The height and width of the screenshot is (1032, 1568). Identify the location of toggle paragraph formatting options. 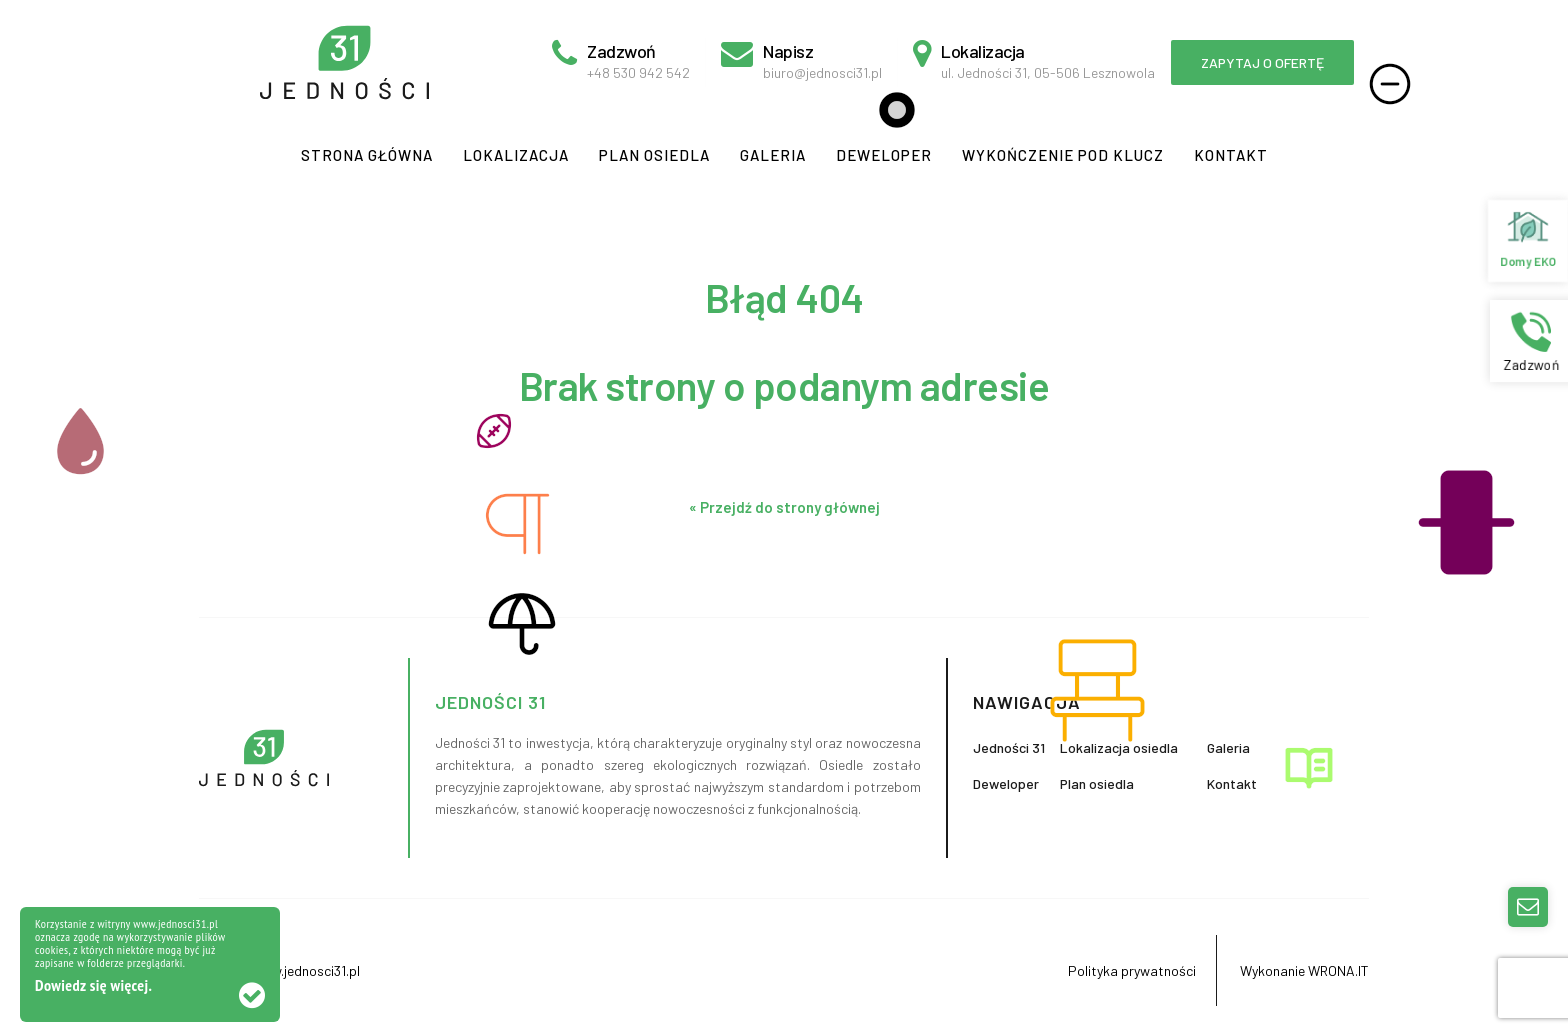
(519, 524).